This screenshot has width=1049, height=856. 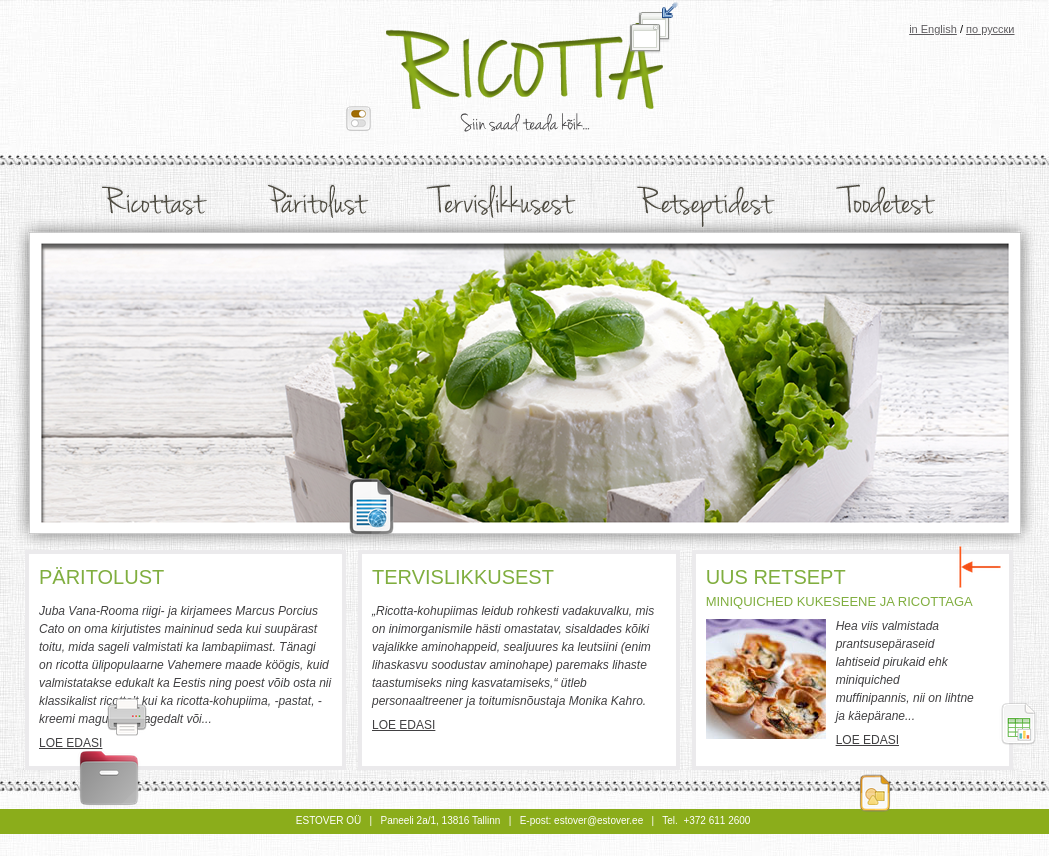 What do you see at coordinates (875, 793) in the screenshot?
I see `libreoffice draw document file` at bounding box center [875, 793].